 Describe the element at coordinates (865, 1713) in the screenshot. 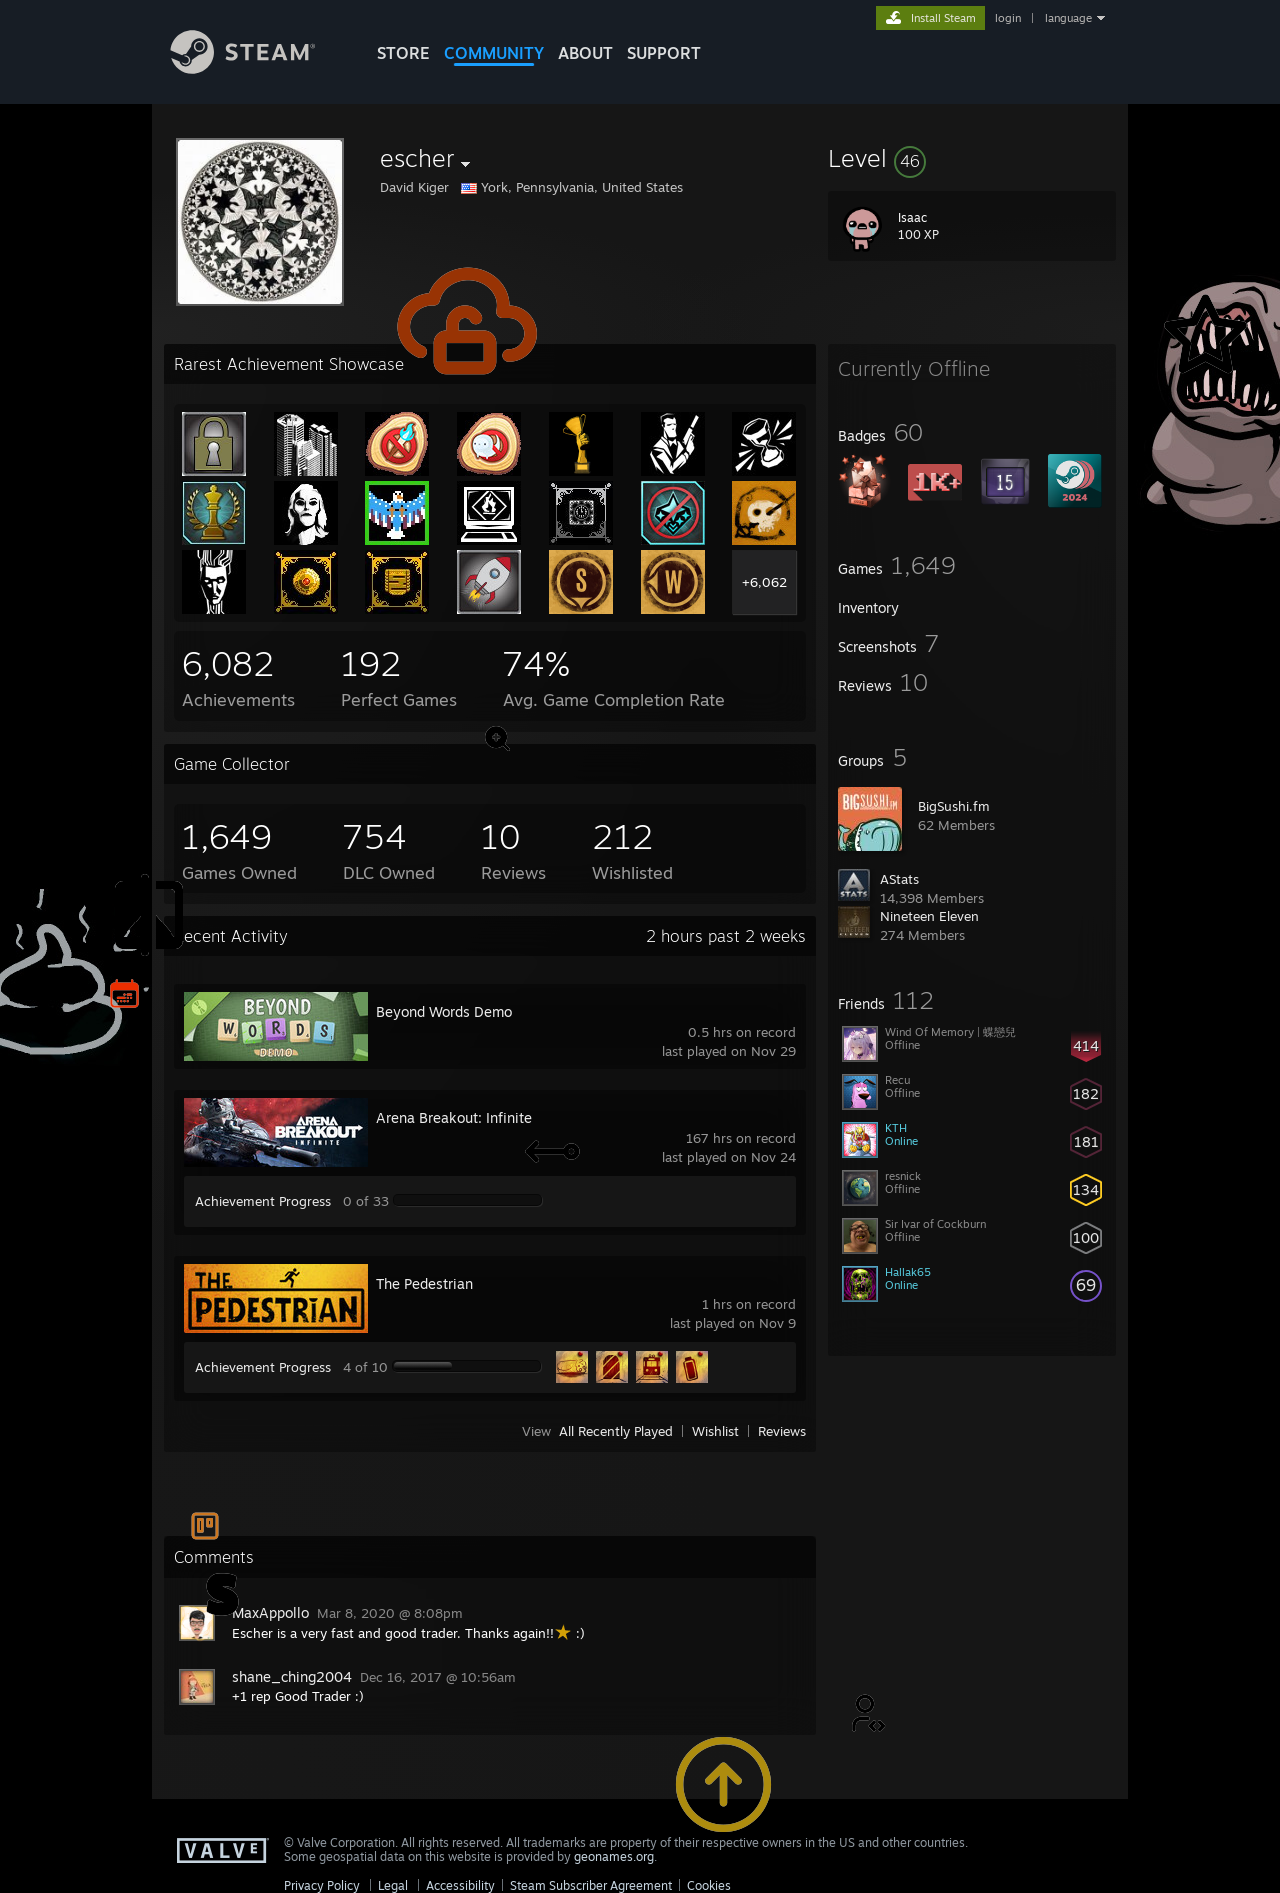

I see `view developer profile` at that location.